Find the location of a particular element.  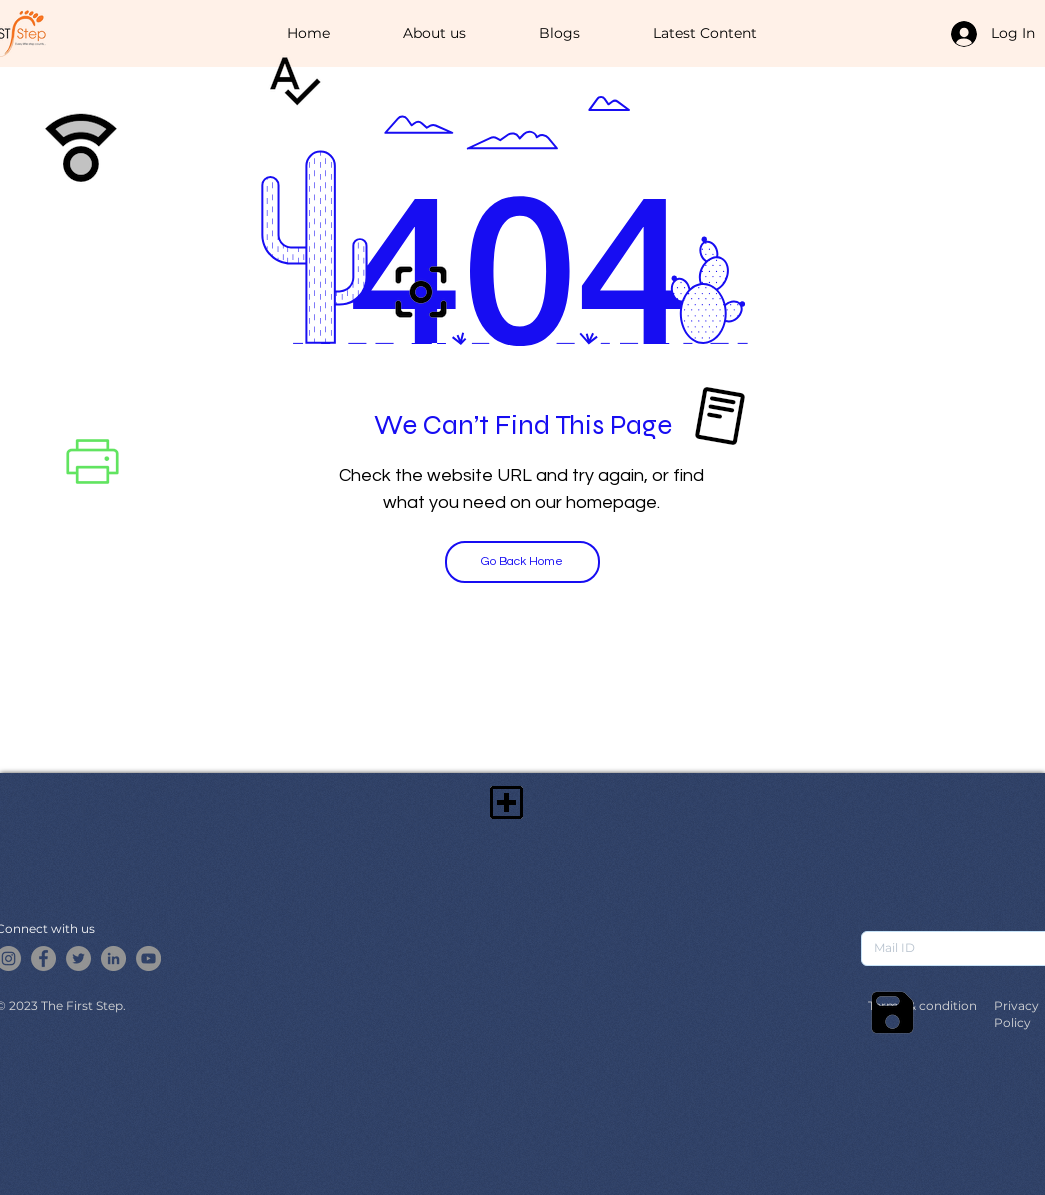

calibrate your device's compass is located at coordinates (81, 146).